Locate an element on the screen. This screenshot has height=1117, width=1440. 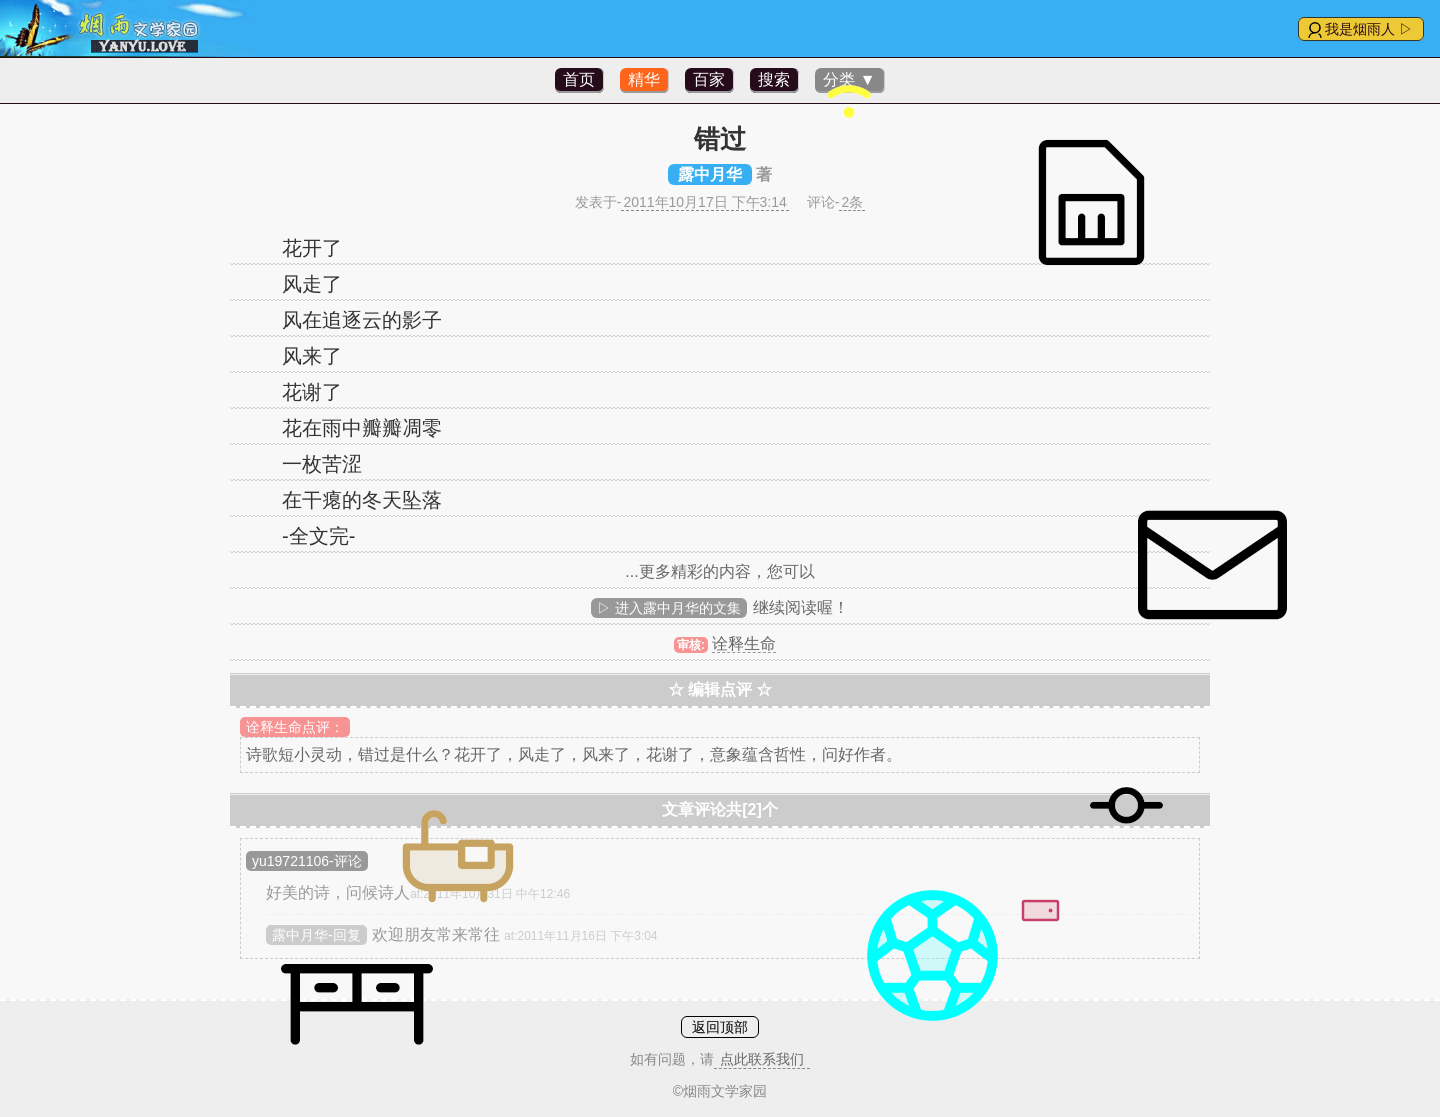
indicates weak wifi signal strength is located at coordinates (849, 78).